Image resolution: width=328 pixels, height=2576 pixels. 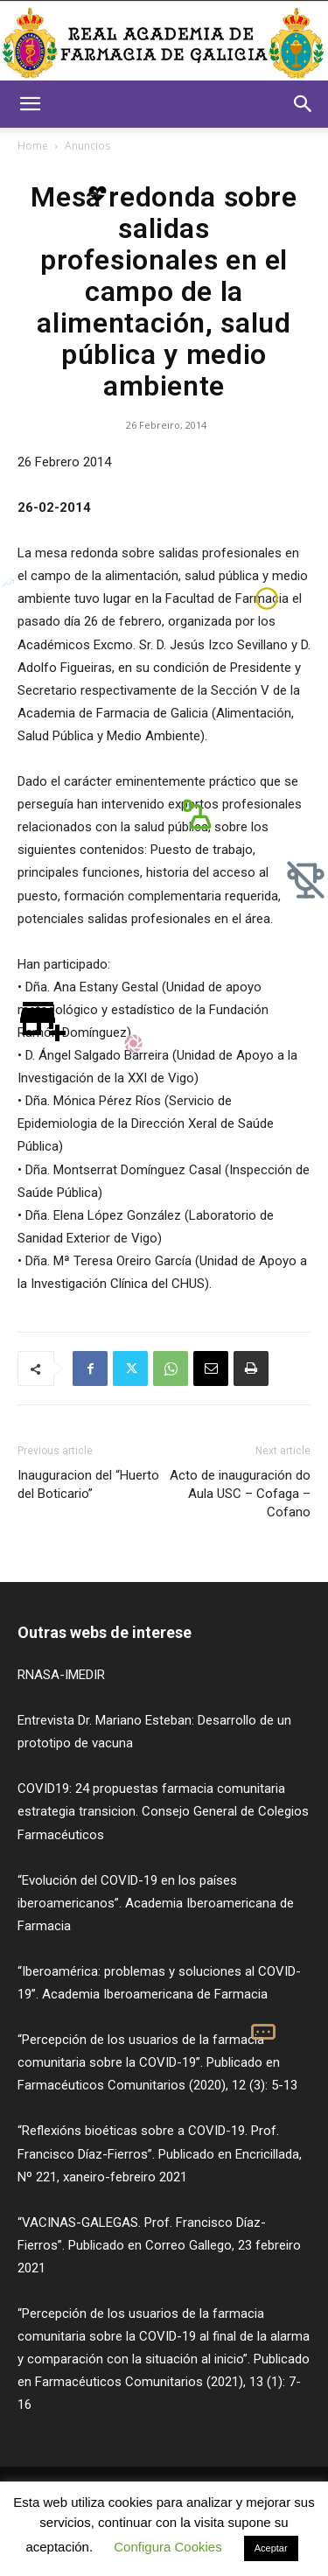 I want to click on add a new business location, so click(x=43, y=1018).